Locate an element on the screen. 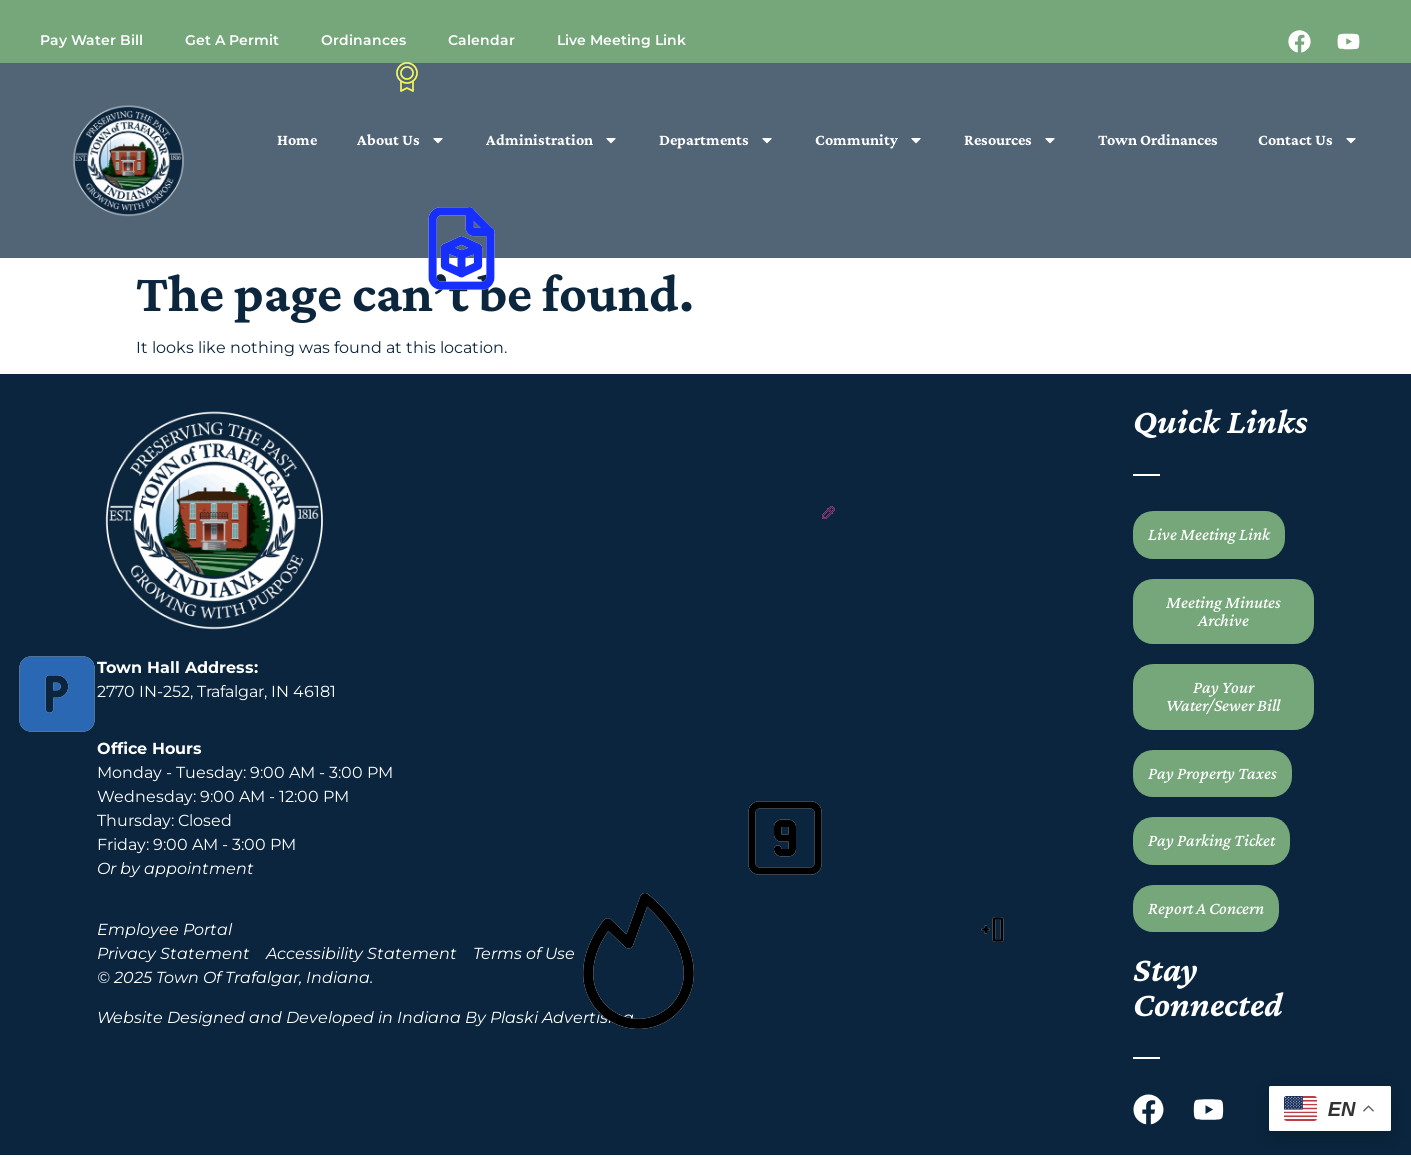 The height and width of the screenshot is (1158, 1411). select a color from the canvas is located at coordinates (828, 512).